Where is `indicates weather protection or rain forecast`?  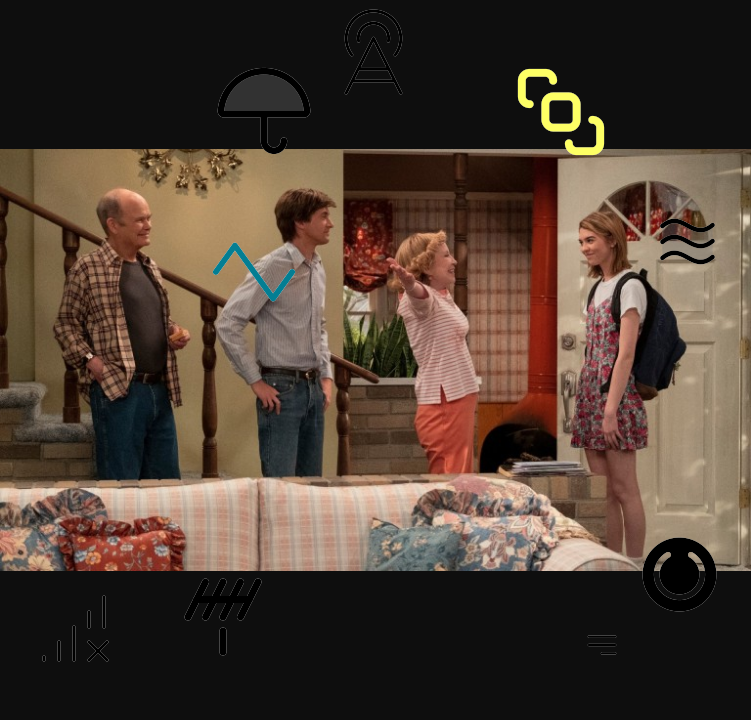 indicates weather protection or rain forecast is located at coordinates (264, 111).